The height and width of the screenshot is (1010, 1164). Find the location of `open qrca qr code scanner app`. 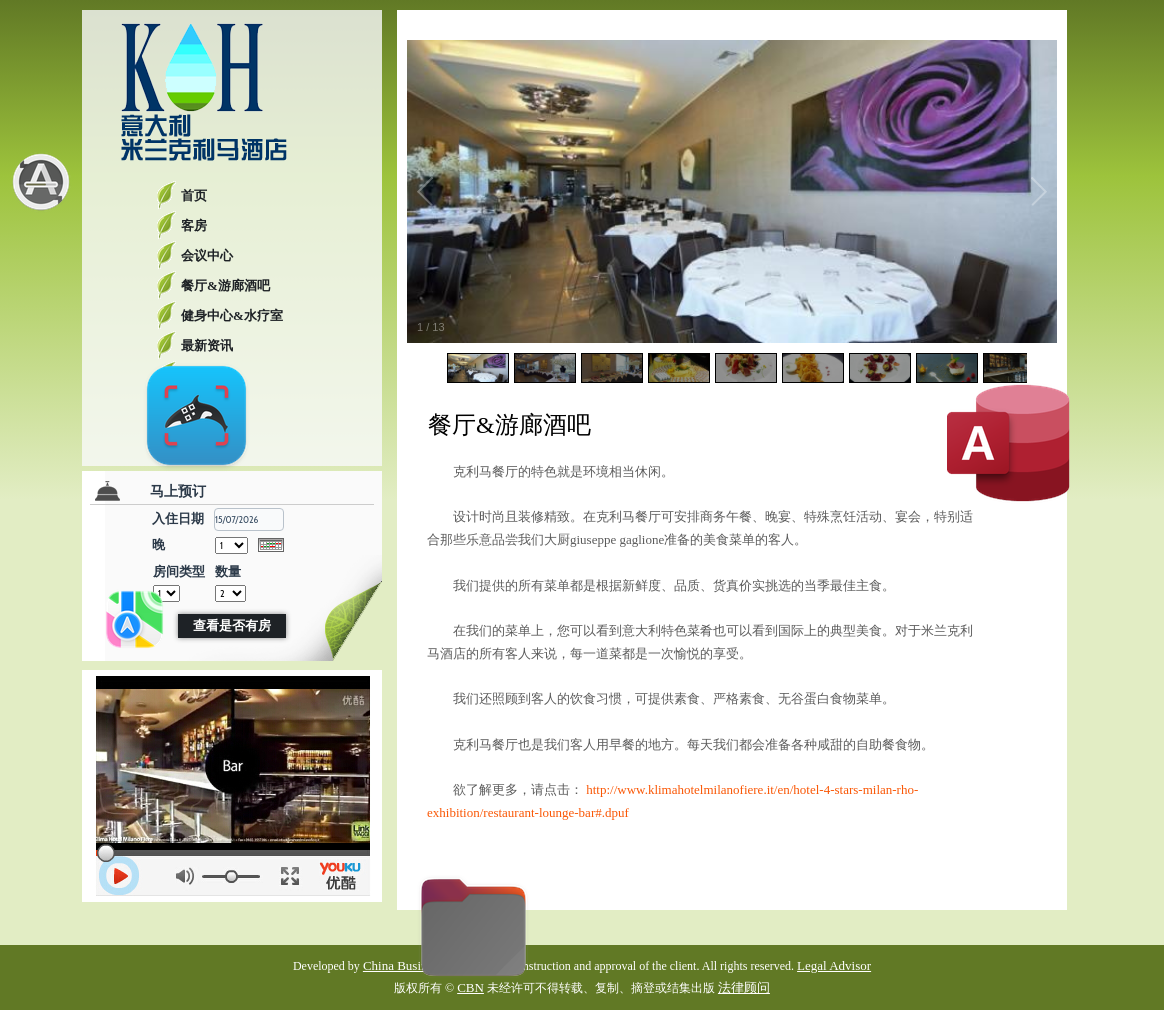

open qrca qr code scanner app is located at coordinates (196, 415).